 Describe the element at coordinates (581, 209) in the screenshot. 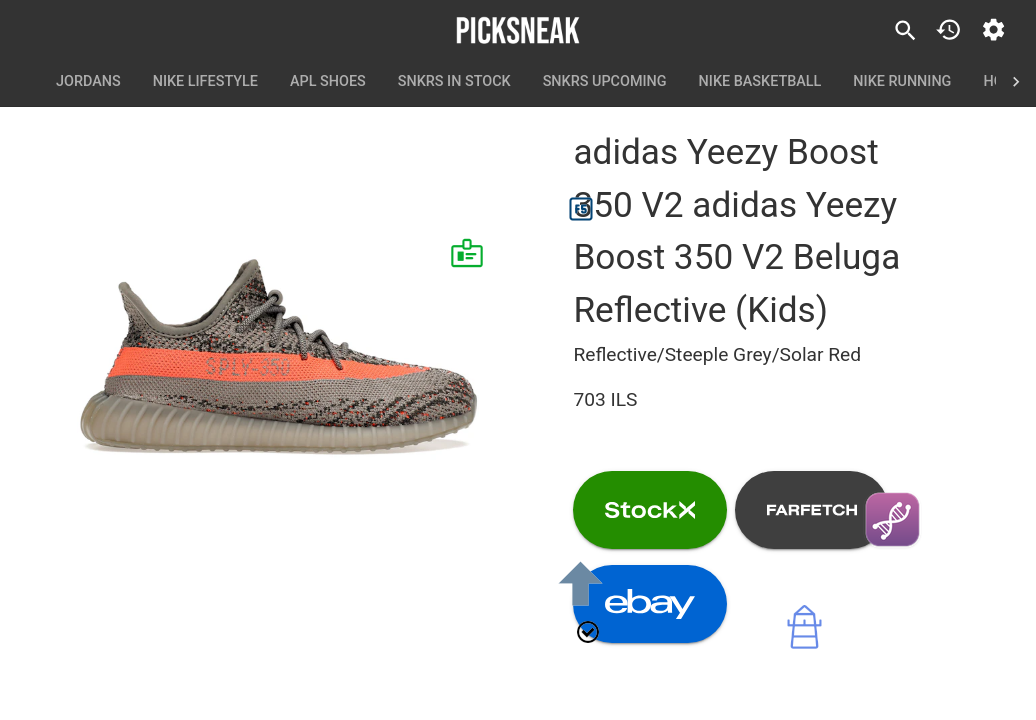

I see `refresh or reload the current page` at that location.